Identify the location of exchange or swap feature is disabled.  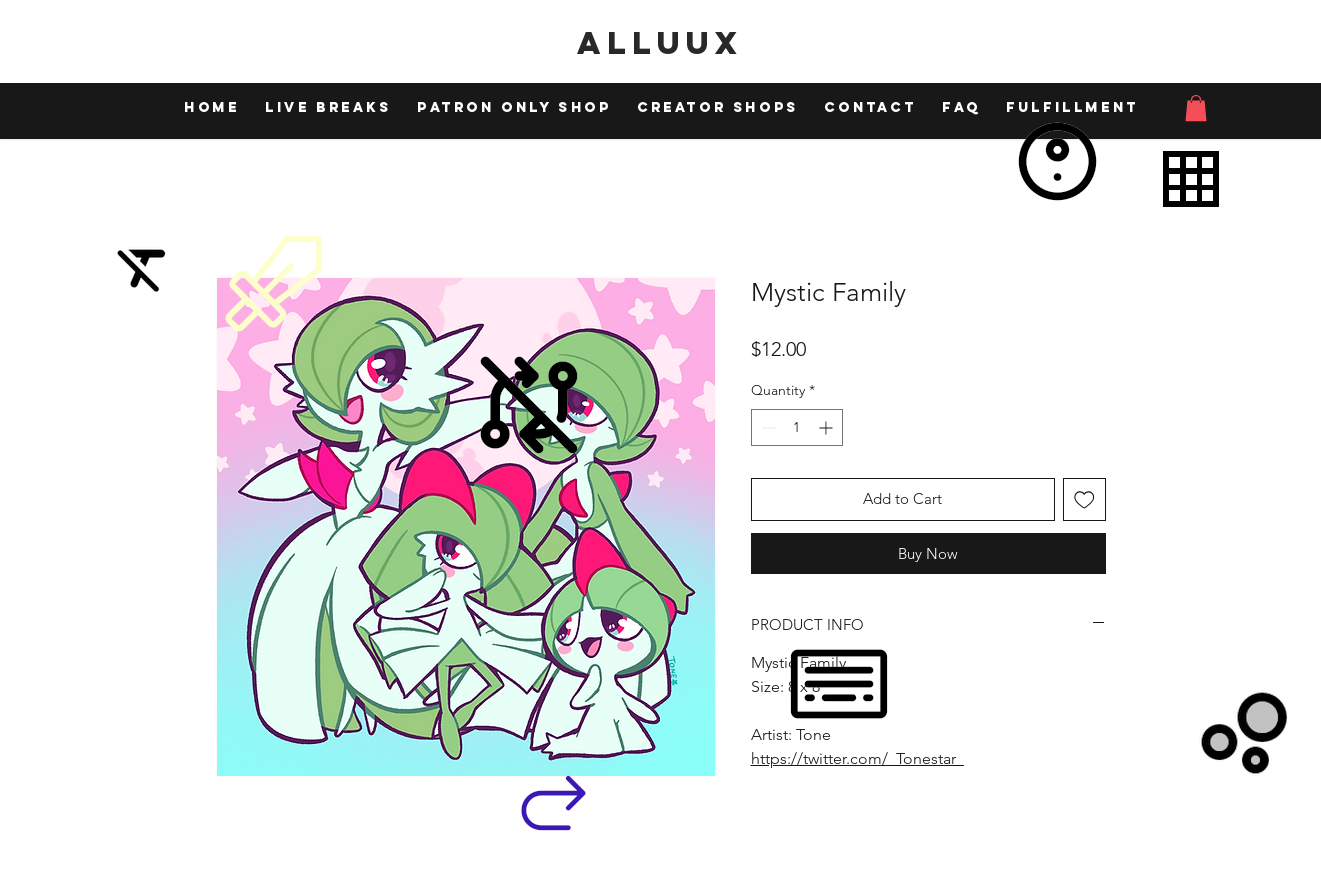
(529, 405).